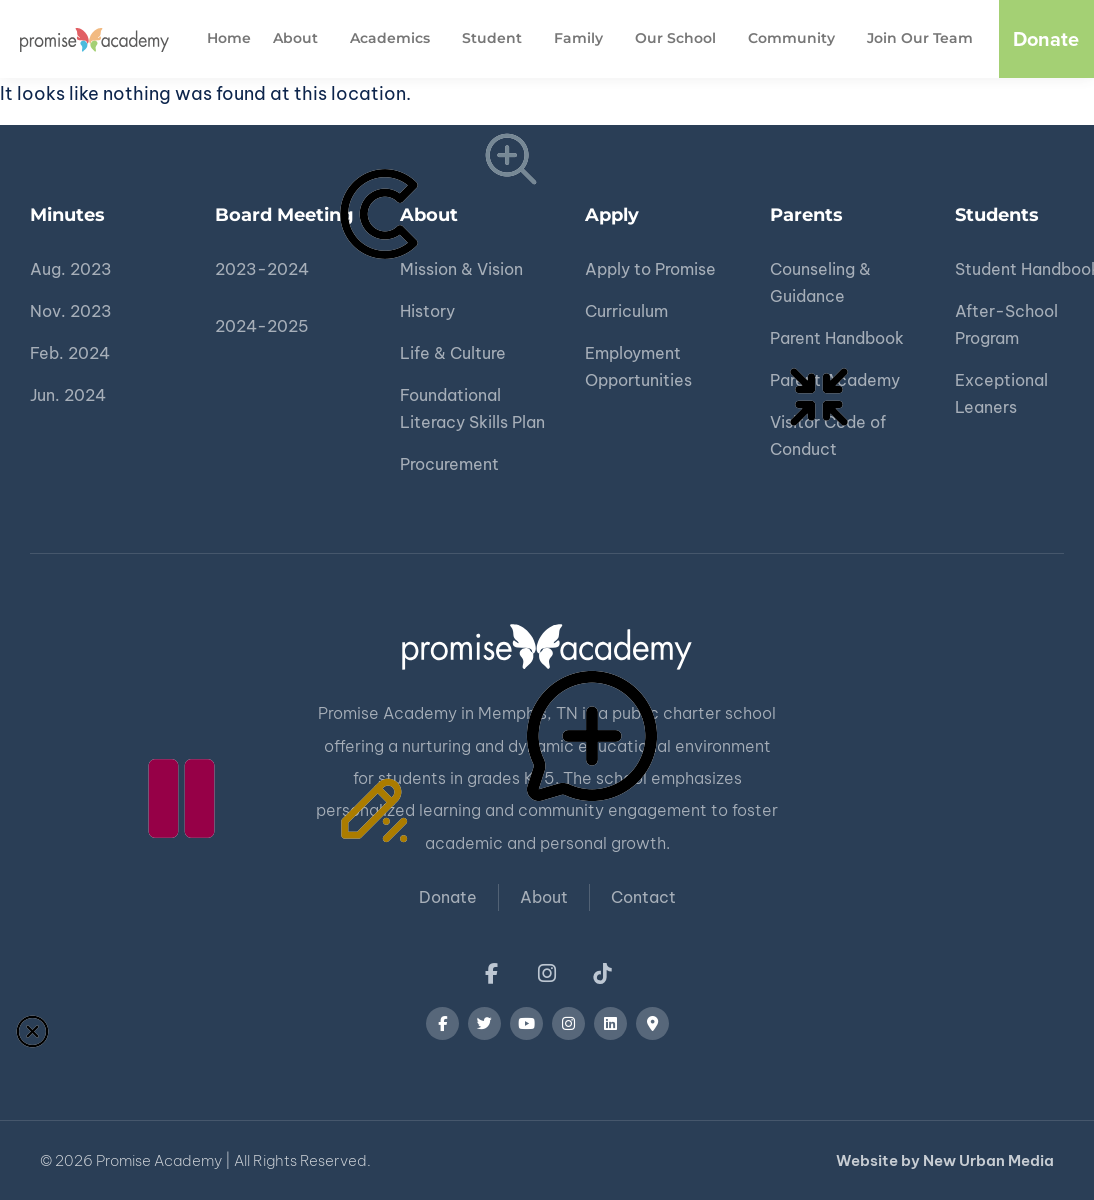 This screenshot has height=1200, width=1094. I want to click on edit or apply a discount code, so click(372, 807).